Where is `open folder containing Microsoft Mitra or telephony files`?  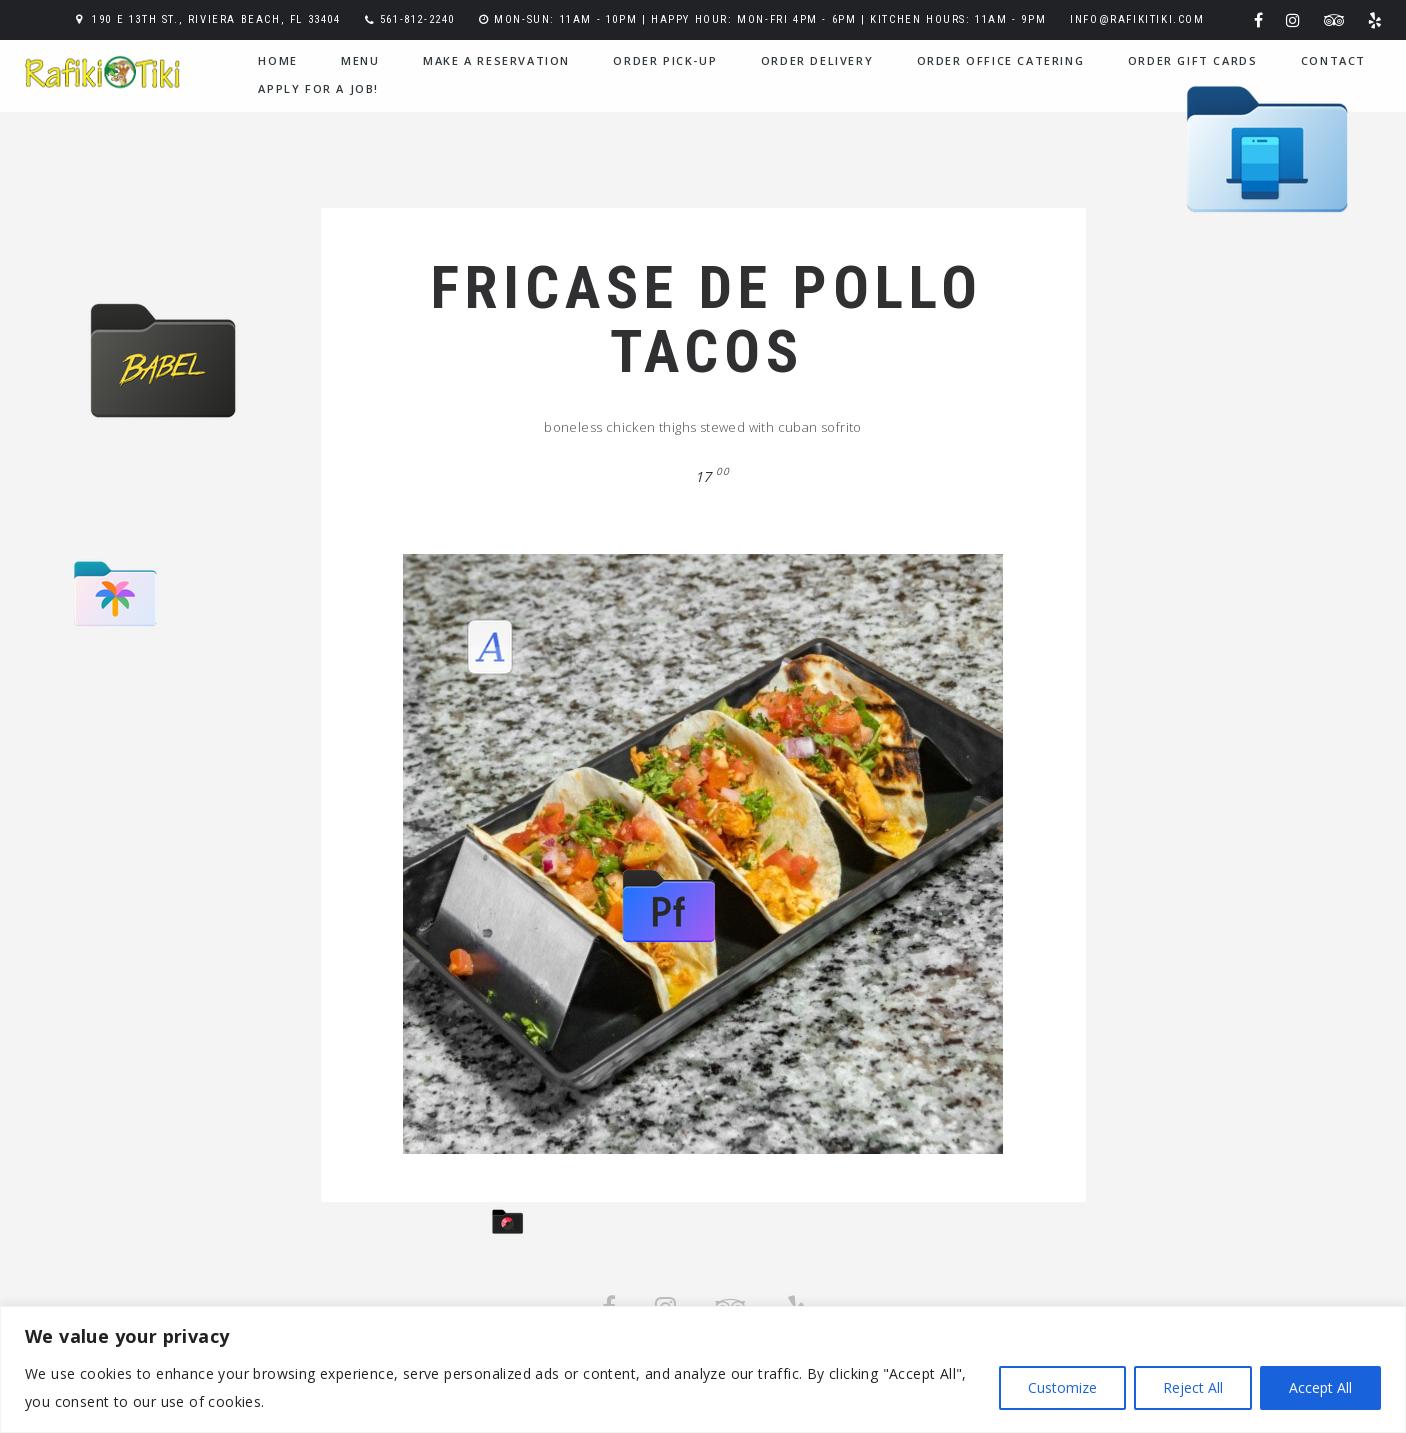
open folder containing Microsoft Mitra or telephony files is located at coordinates (1266, 153).